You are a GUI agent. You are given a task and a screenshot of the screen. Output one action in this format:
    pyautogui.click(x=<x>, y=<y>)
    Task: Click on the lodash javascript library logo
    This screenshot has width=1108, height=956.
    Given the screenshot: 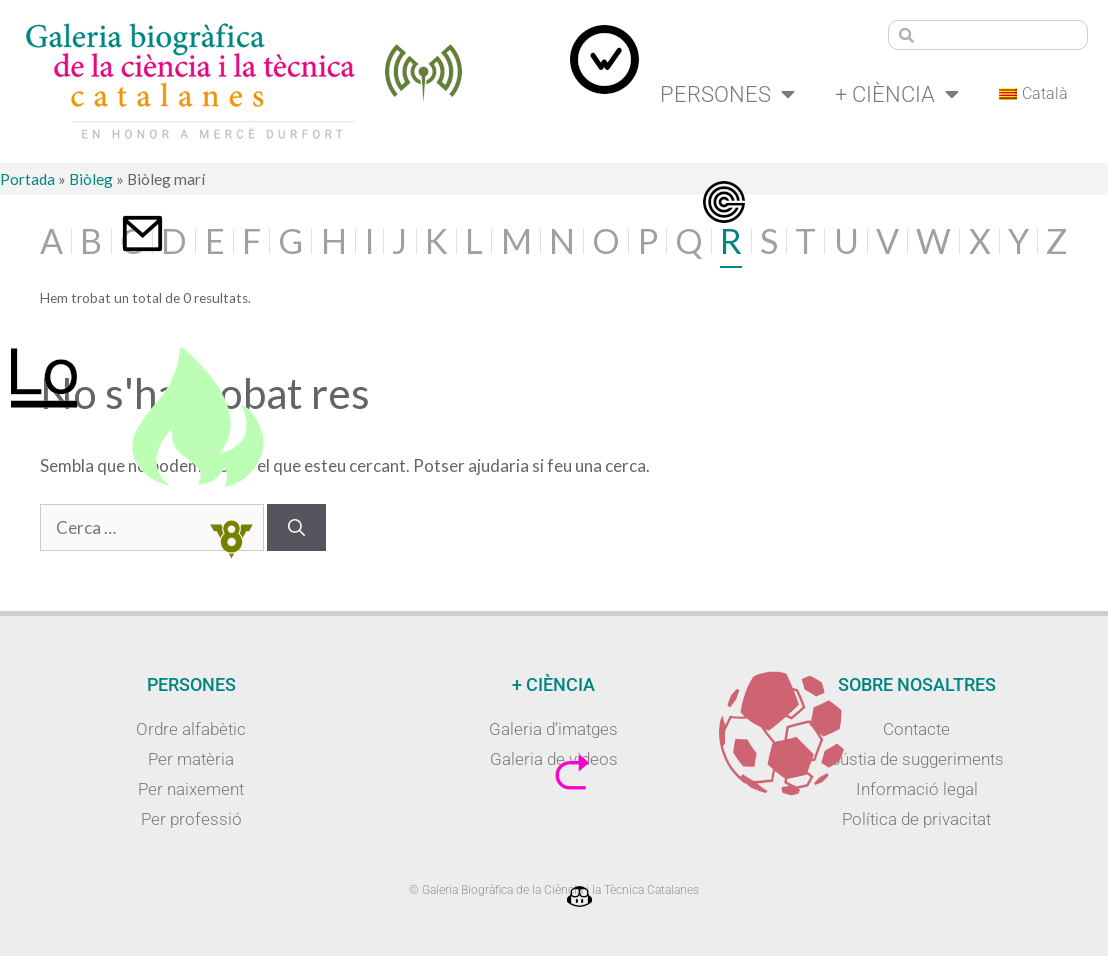 What is the action you would take?
    pyautogui.click(x=44, y=378)
    